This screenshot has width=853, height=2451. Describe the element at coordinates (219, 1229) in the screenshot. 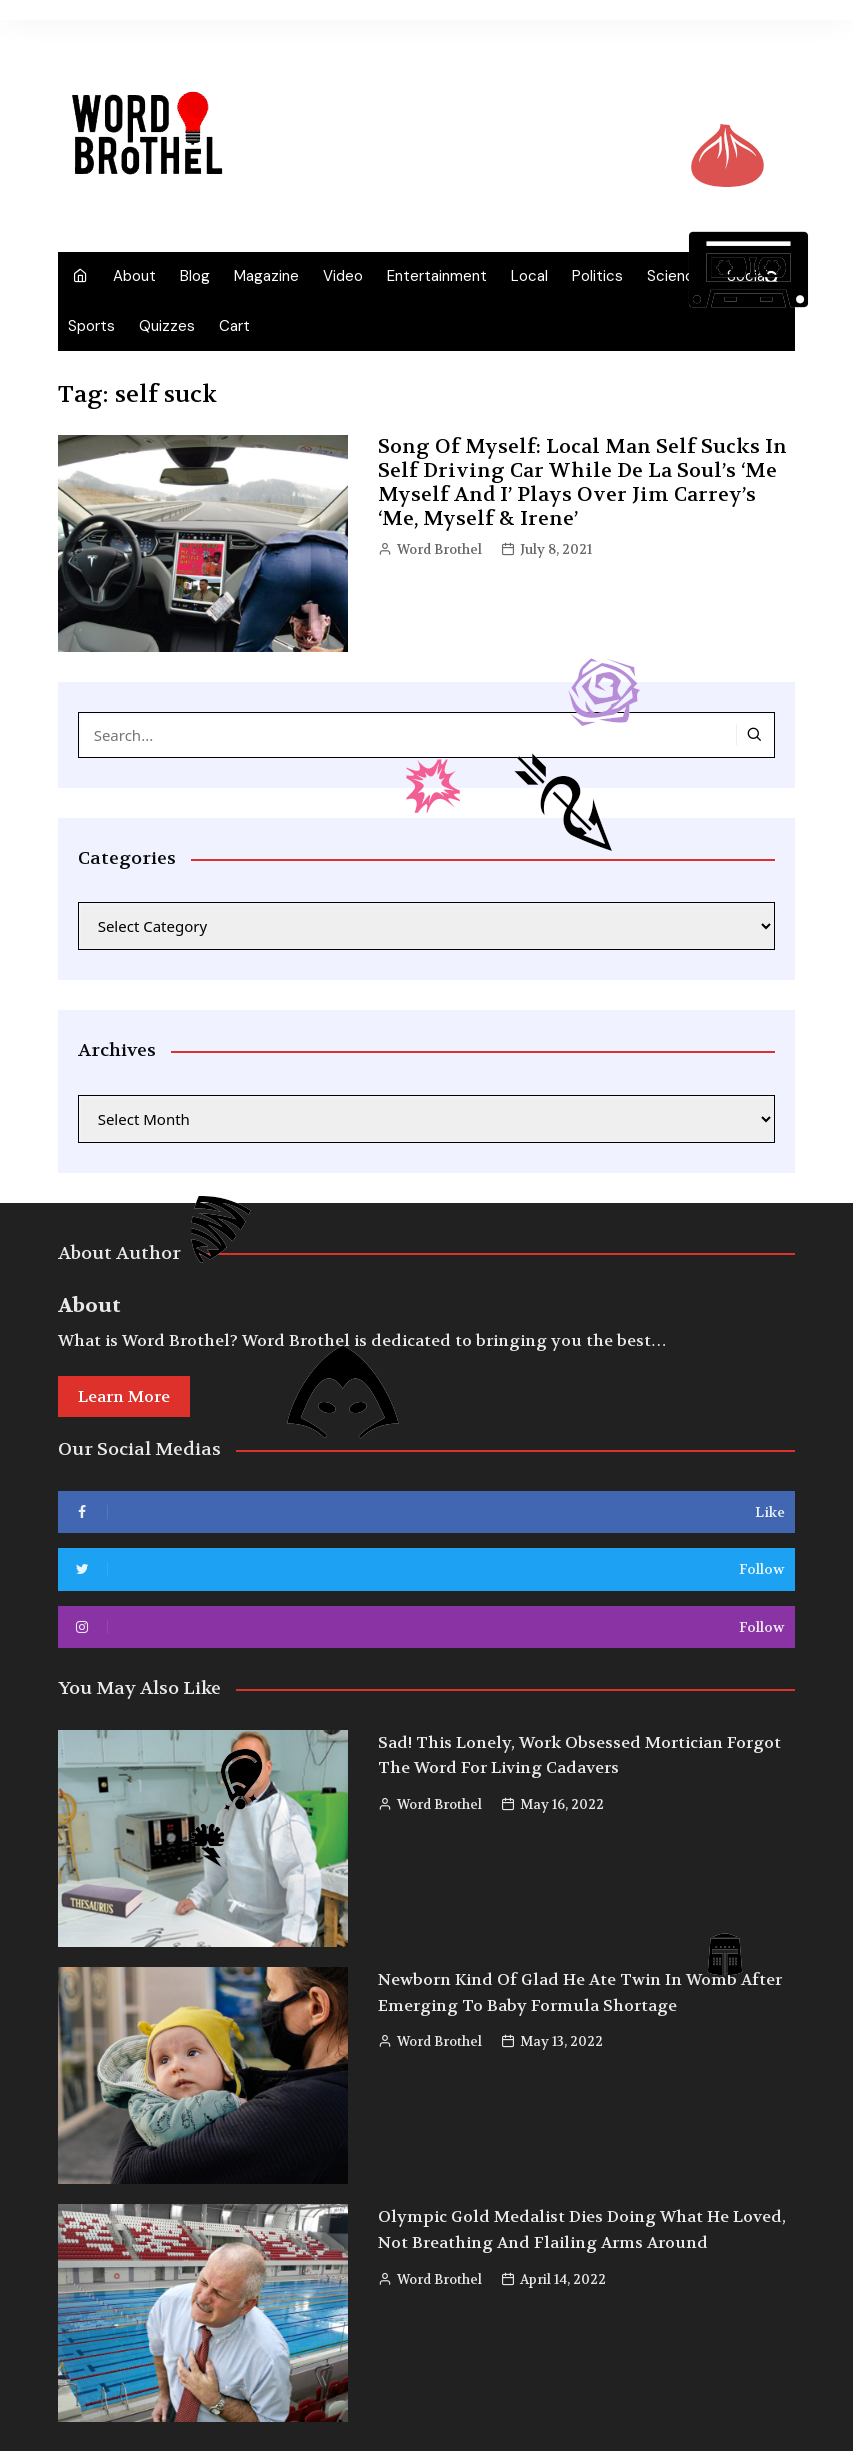

I see `equip zebra-patterned shield armor` at that location.